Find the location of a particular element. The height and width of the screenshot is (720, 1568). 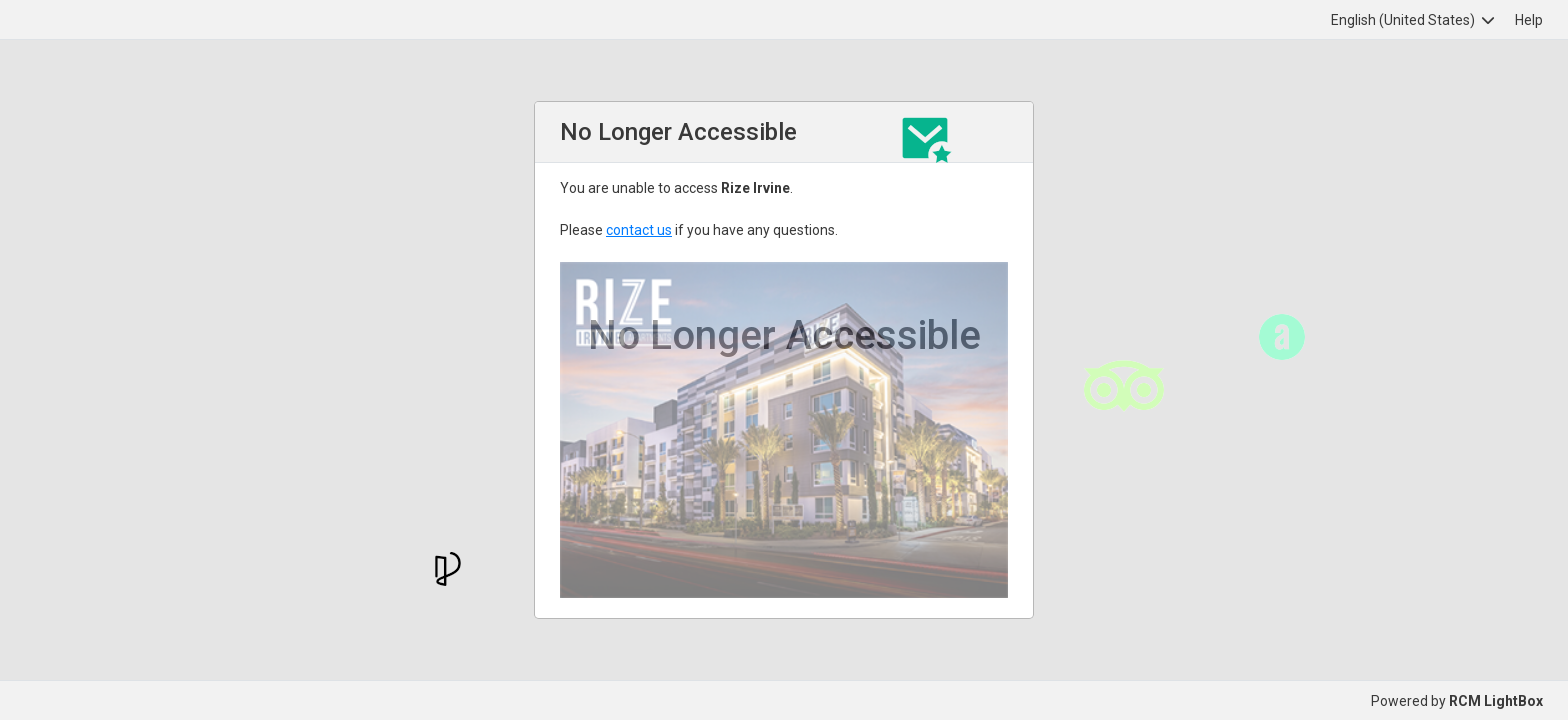

open tripadvisor app is located at coordinates (1124, 386).